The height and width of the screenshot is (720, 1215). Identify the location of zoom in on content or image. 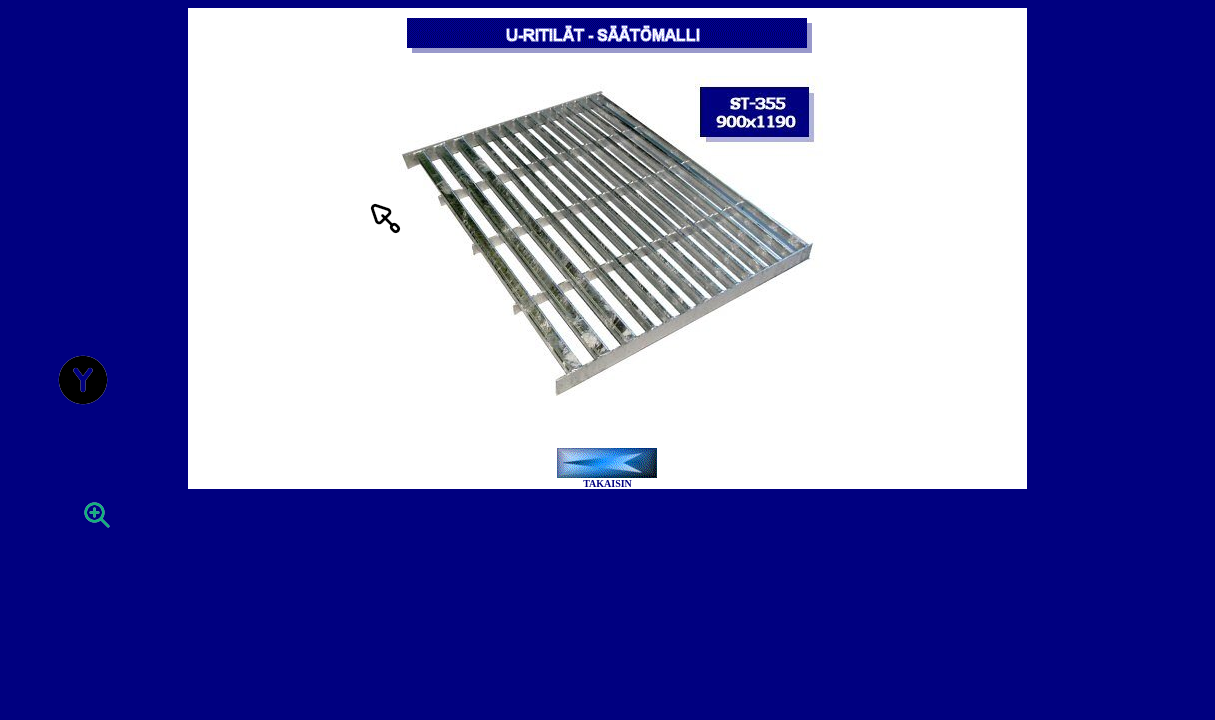
(97, 515).